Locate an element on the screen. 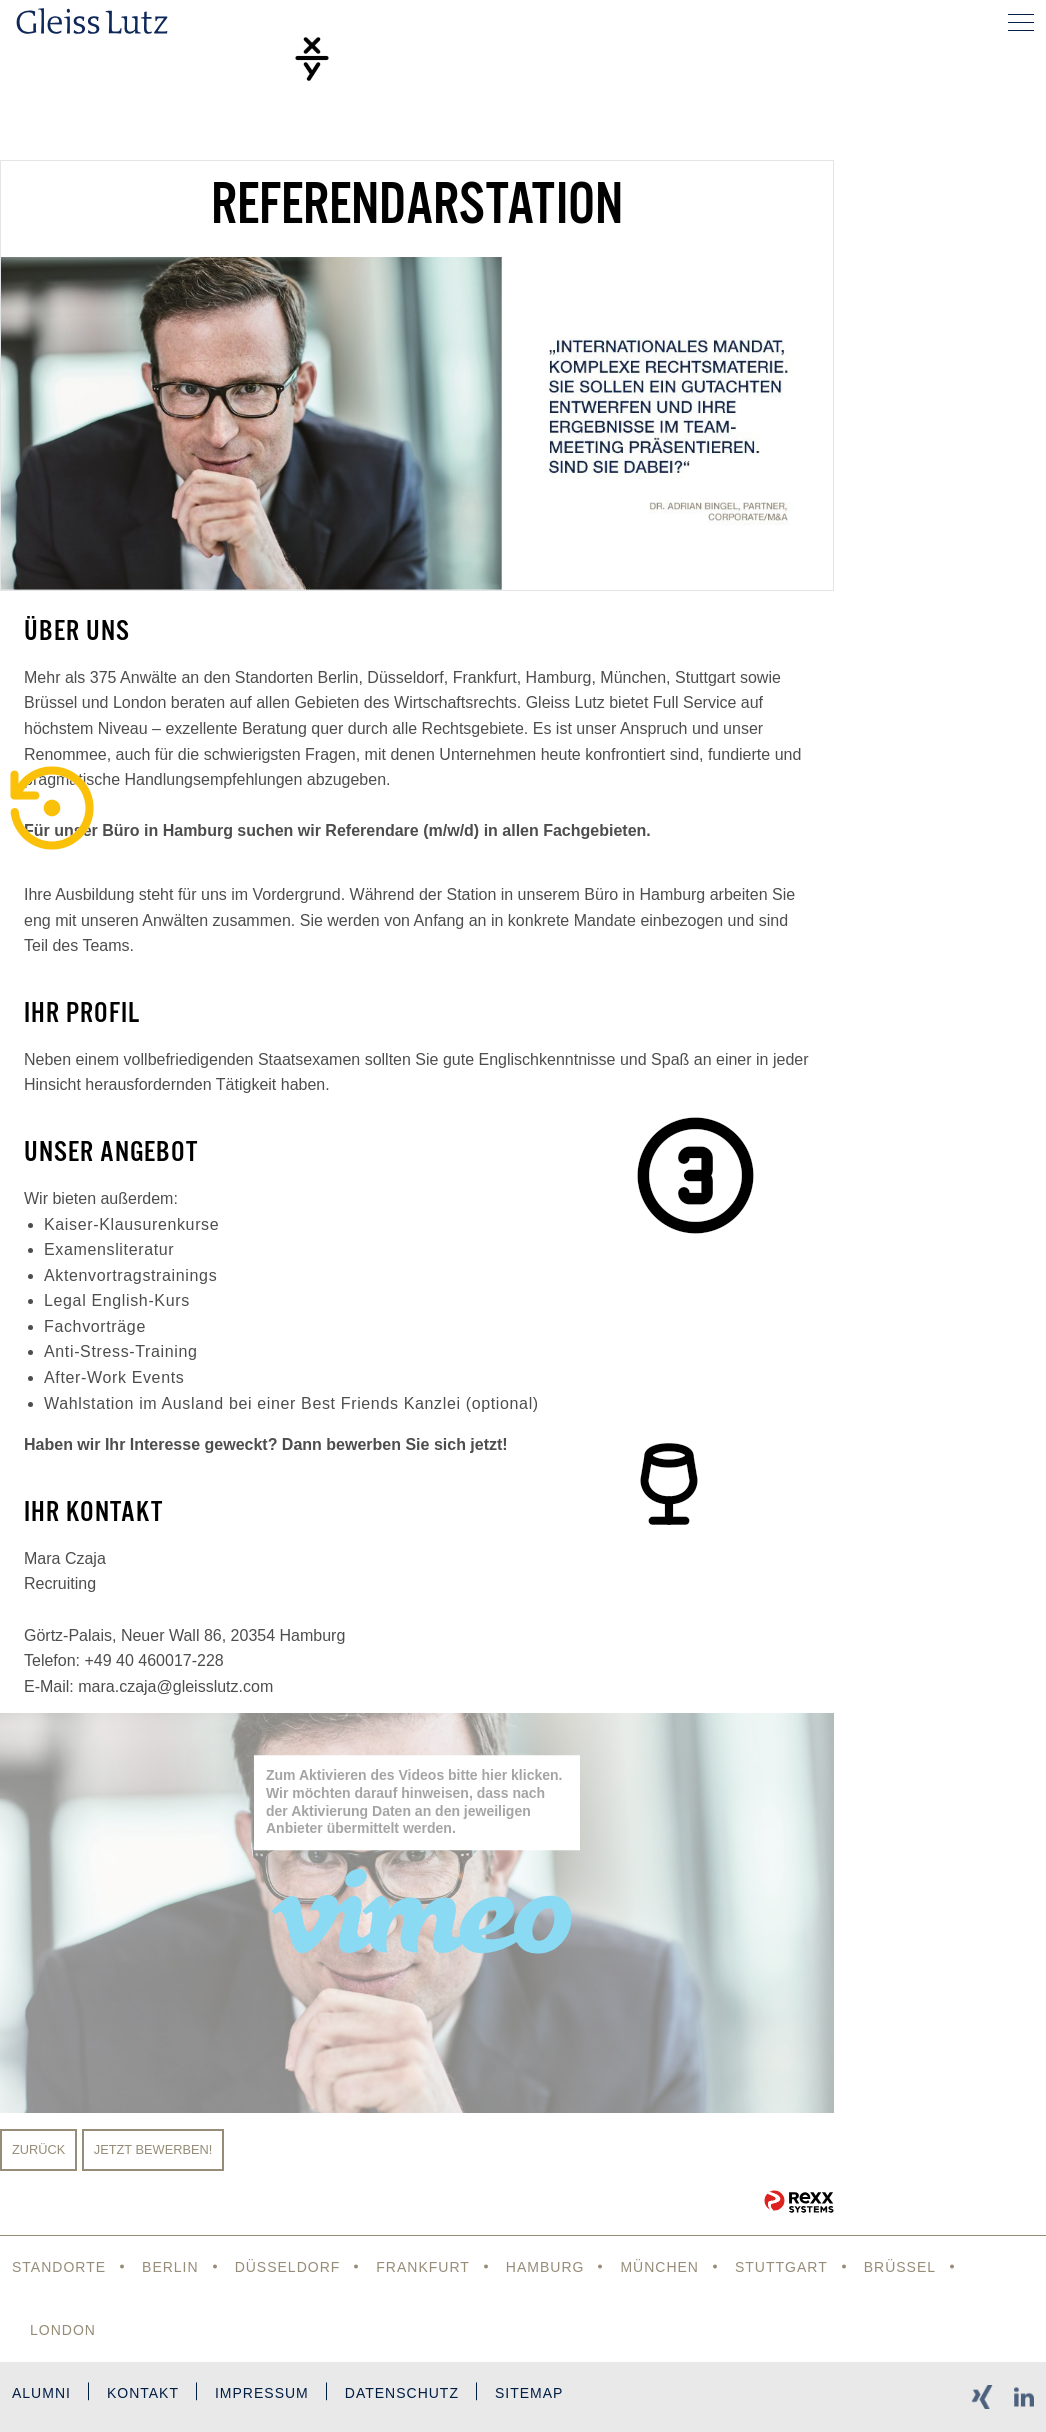  view drink or beverage options is located at coordinates (669, 1484).